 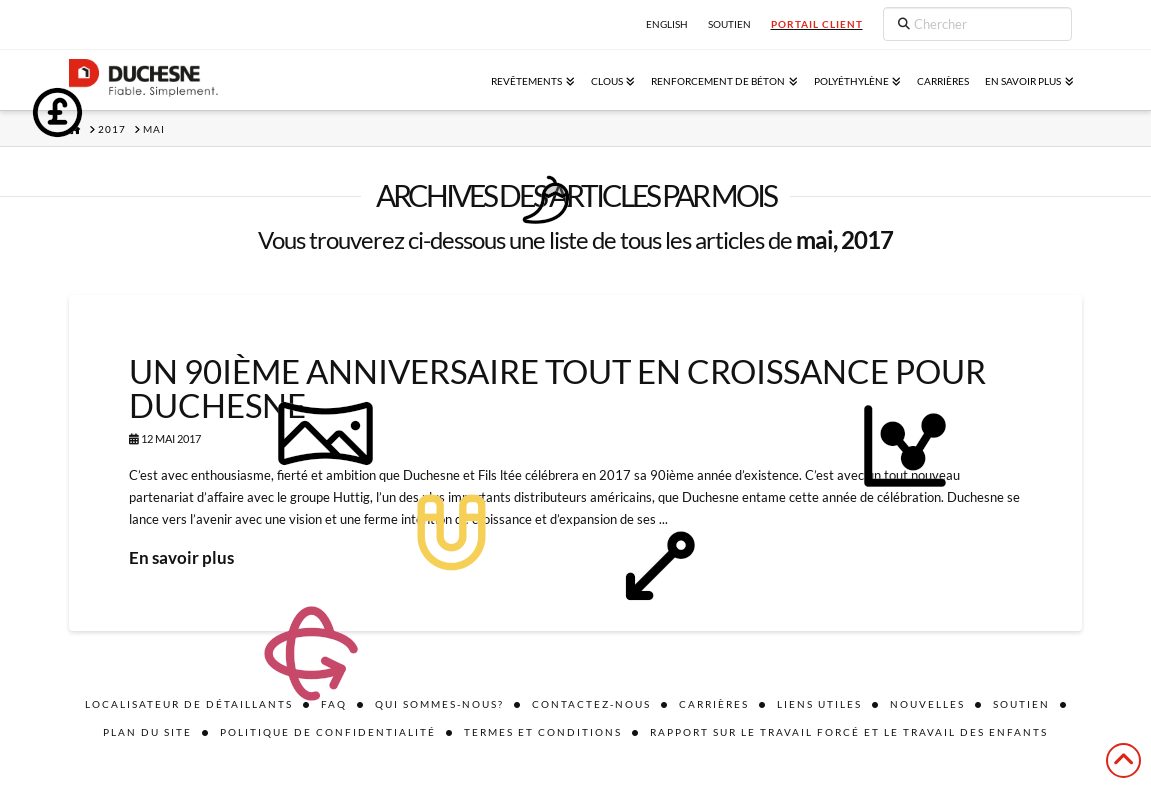 What do you see at coordinates (905, 446) in the screenshot?
I see `view scatter plot or data visualization` at bounding box center [905, 446].